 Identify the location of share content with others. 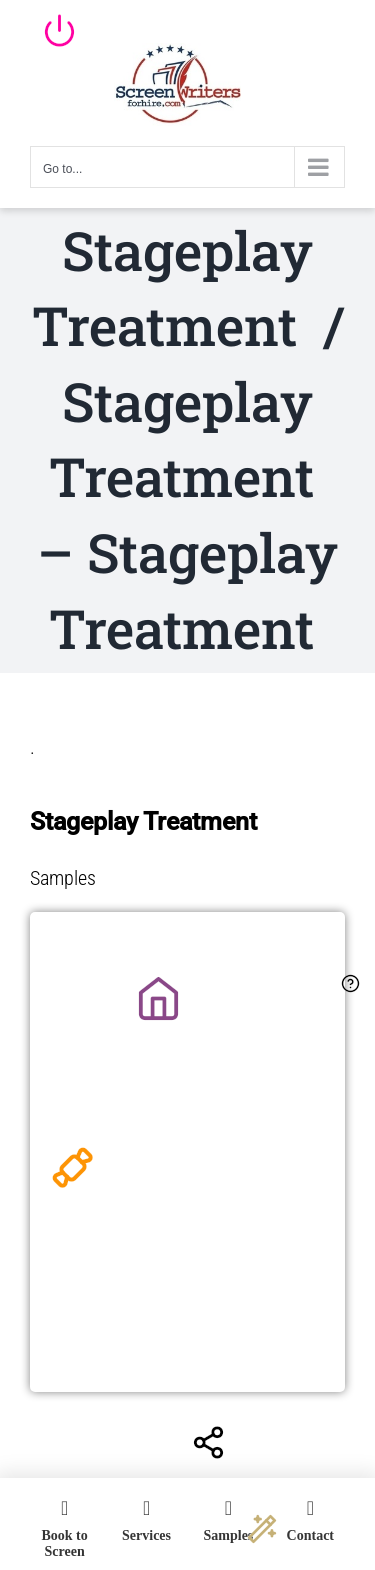
(208, 1442).